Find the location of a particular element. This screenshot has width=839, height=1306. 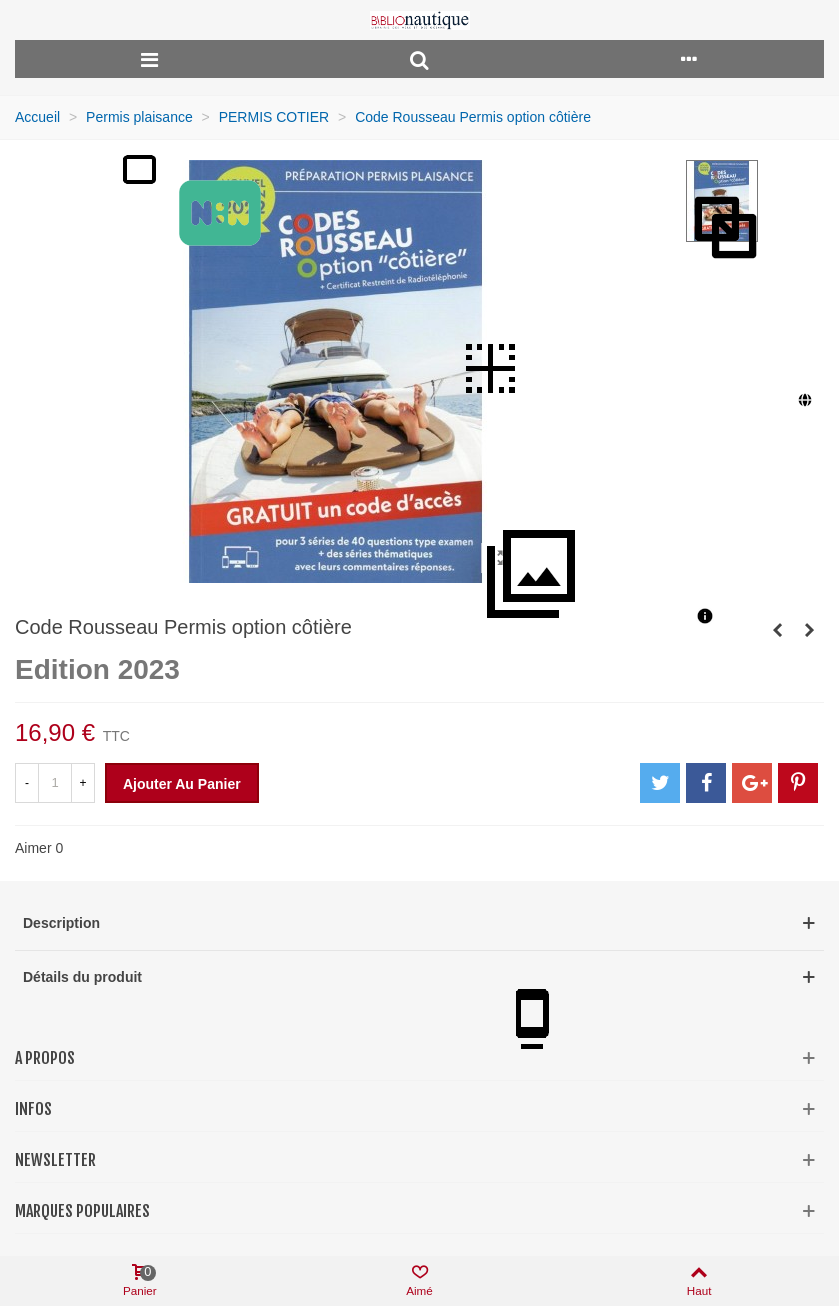

merge or intersect selected layers is located at coordinates (725, 227).